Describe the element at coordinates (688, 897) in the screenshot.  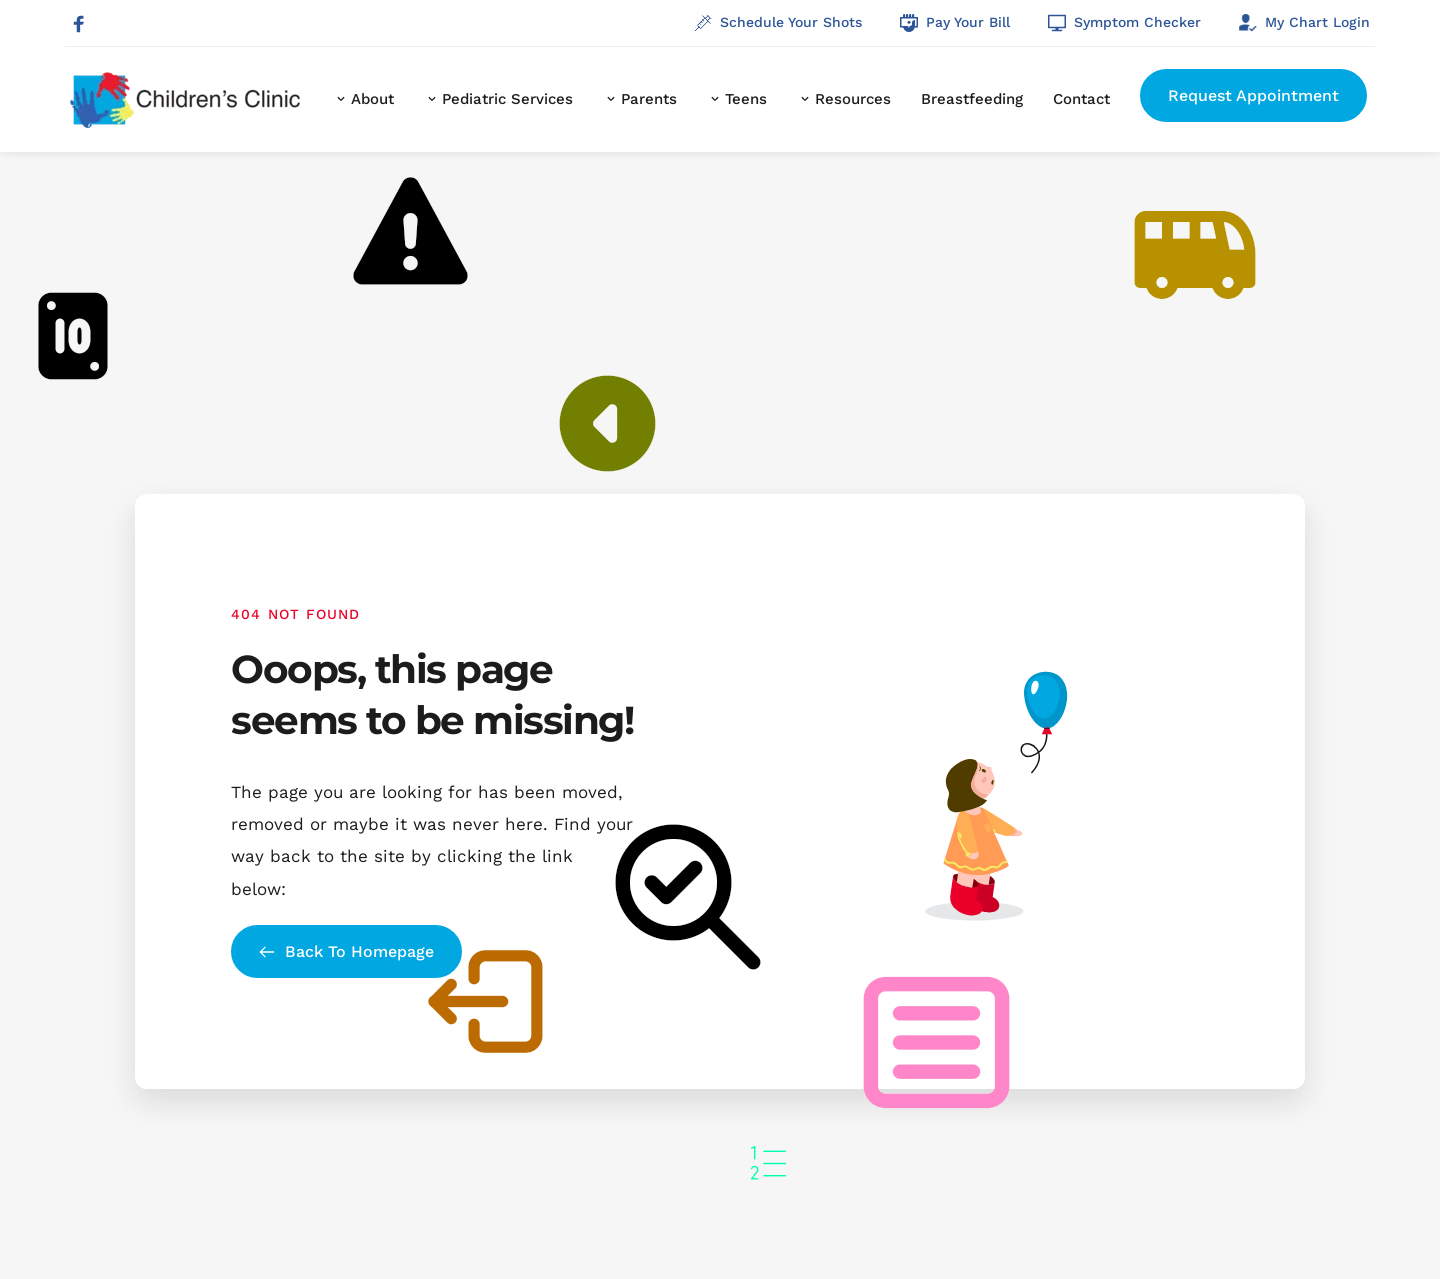
I see `confirm search results` at that location.